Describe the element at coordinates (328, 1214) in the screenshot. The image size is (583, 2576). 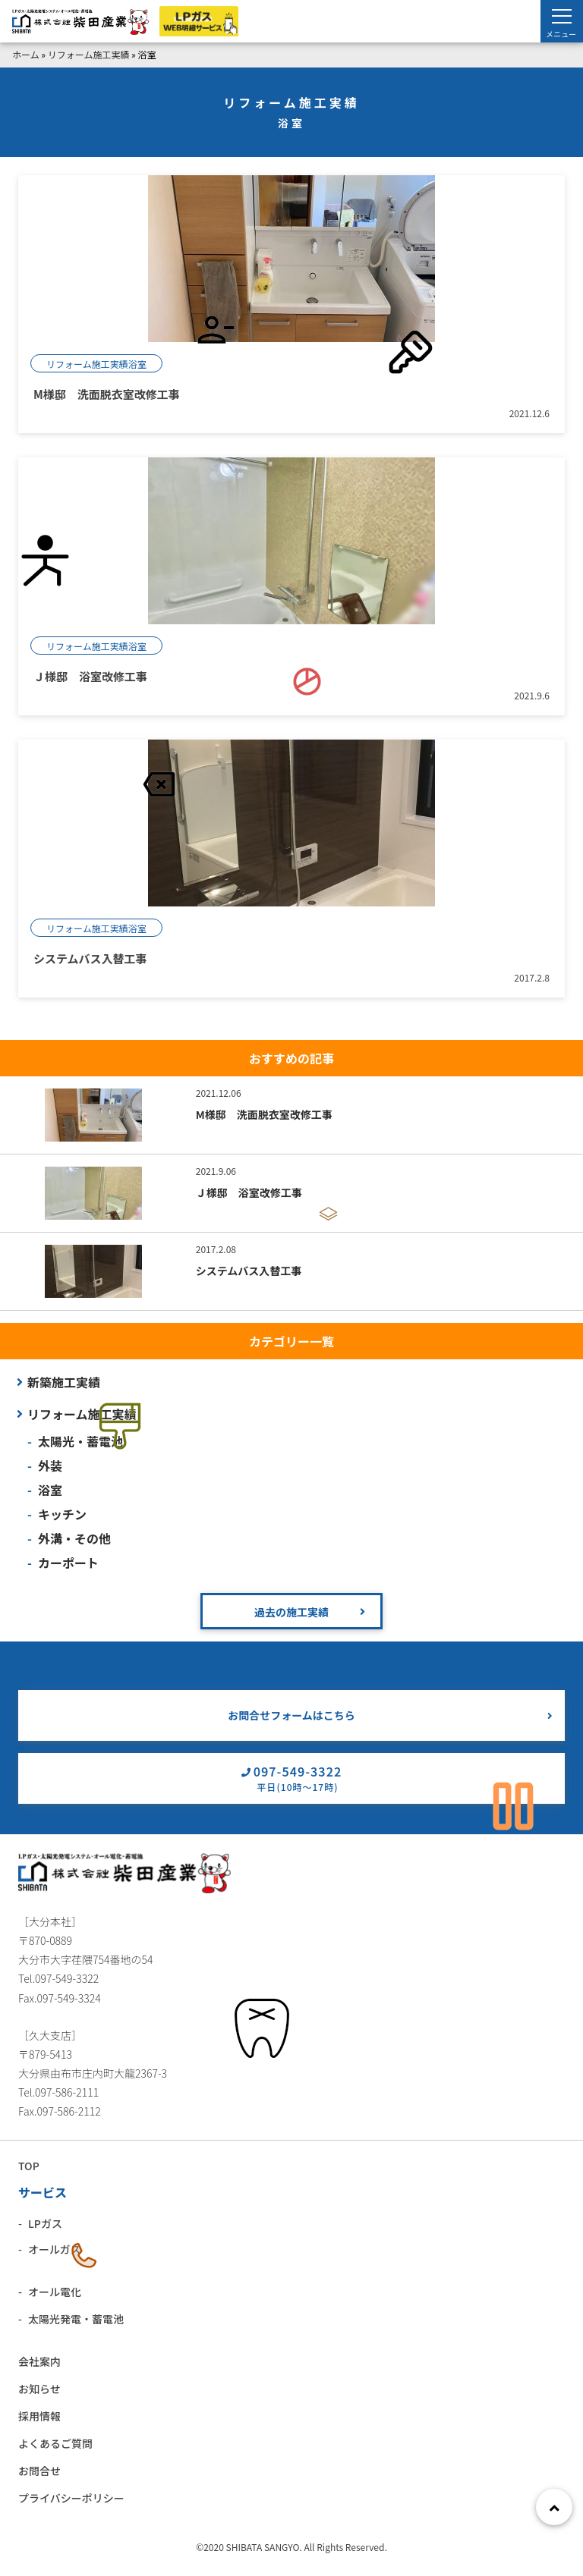
I see `view layers or stacked content` at that location.